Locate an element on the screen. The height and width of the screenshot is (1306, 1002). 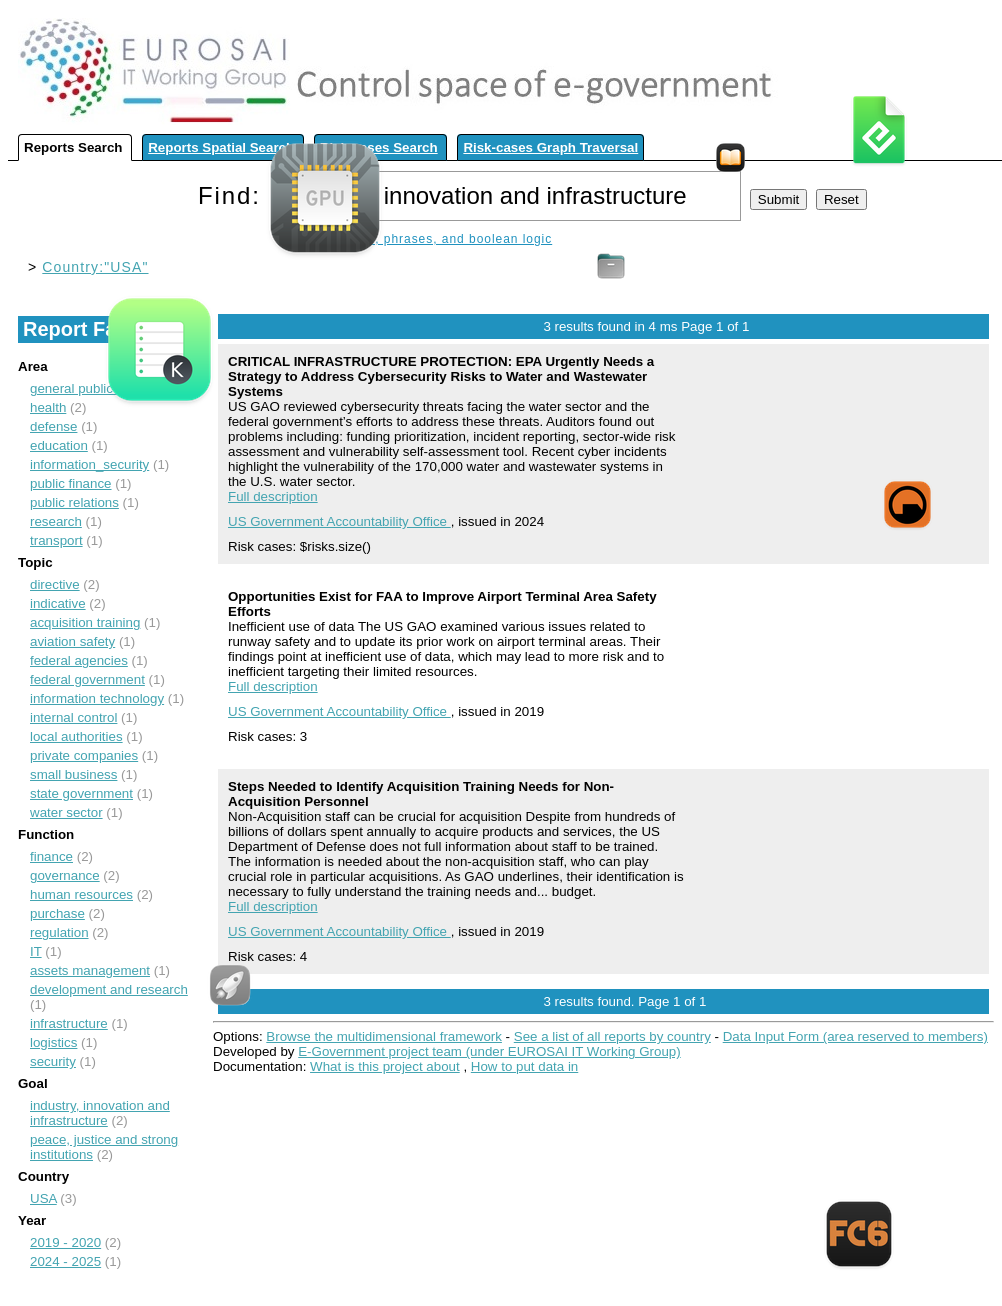
launch Far Cry 6 game is located at coordinates (859, 1234).